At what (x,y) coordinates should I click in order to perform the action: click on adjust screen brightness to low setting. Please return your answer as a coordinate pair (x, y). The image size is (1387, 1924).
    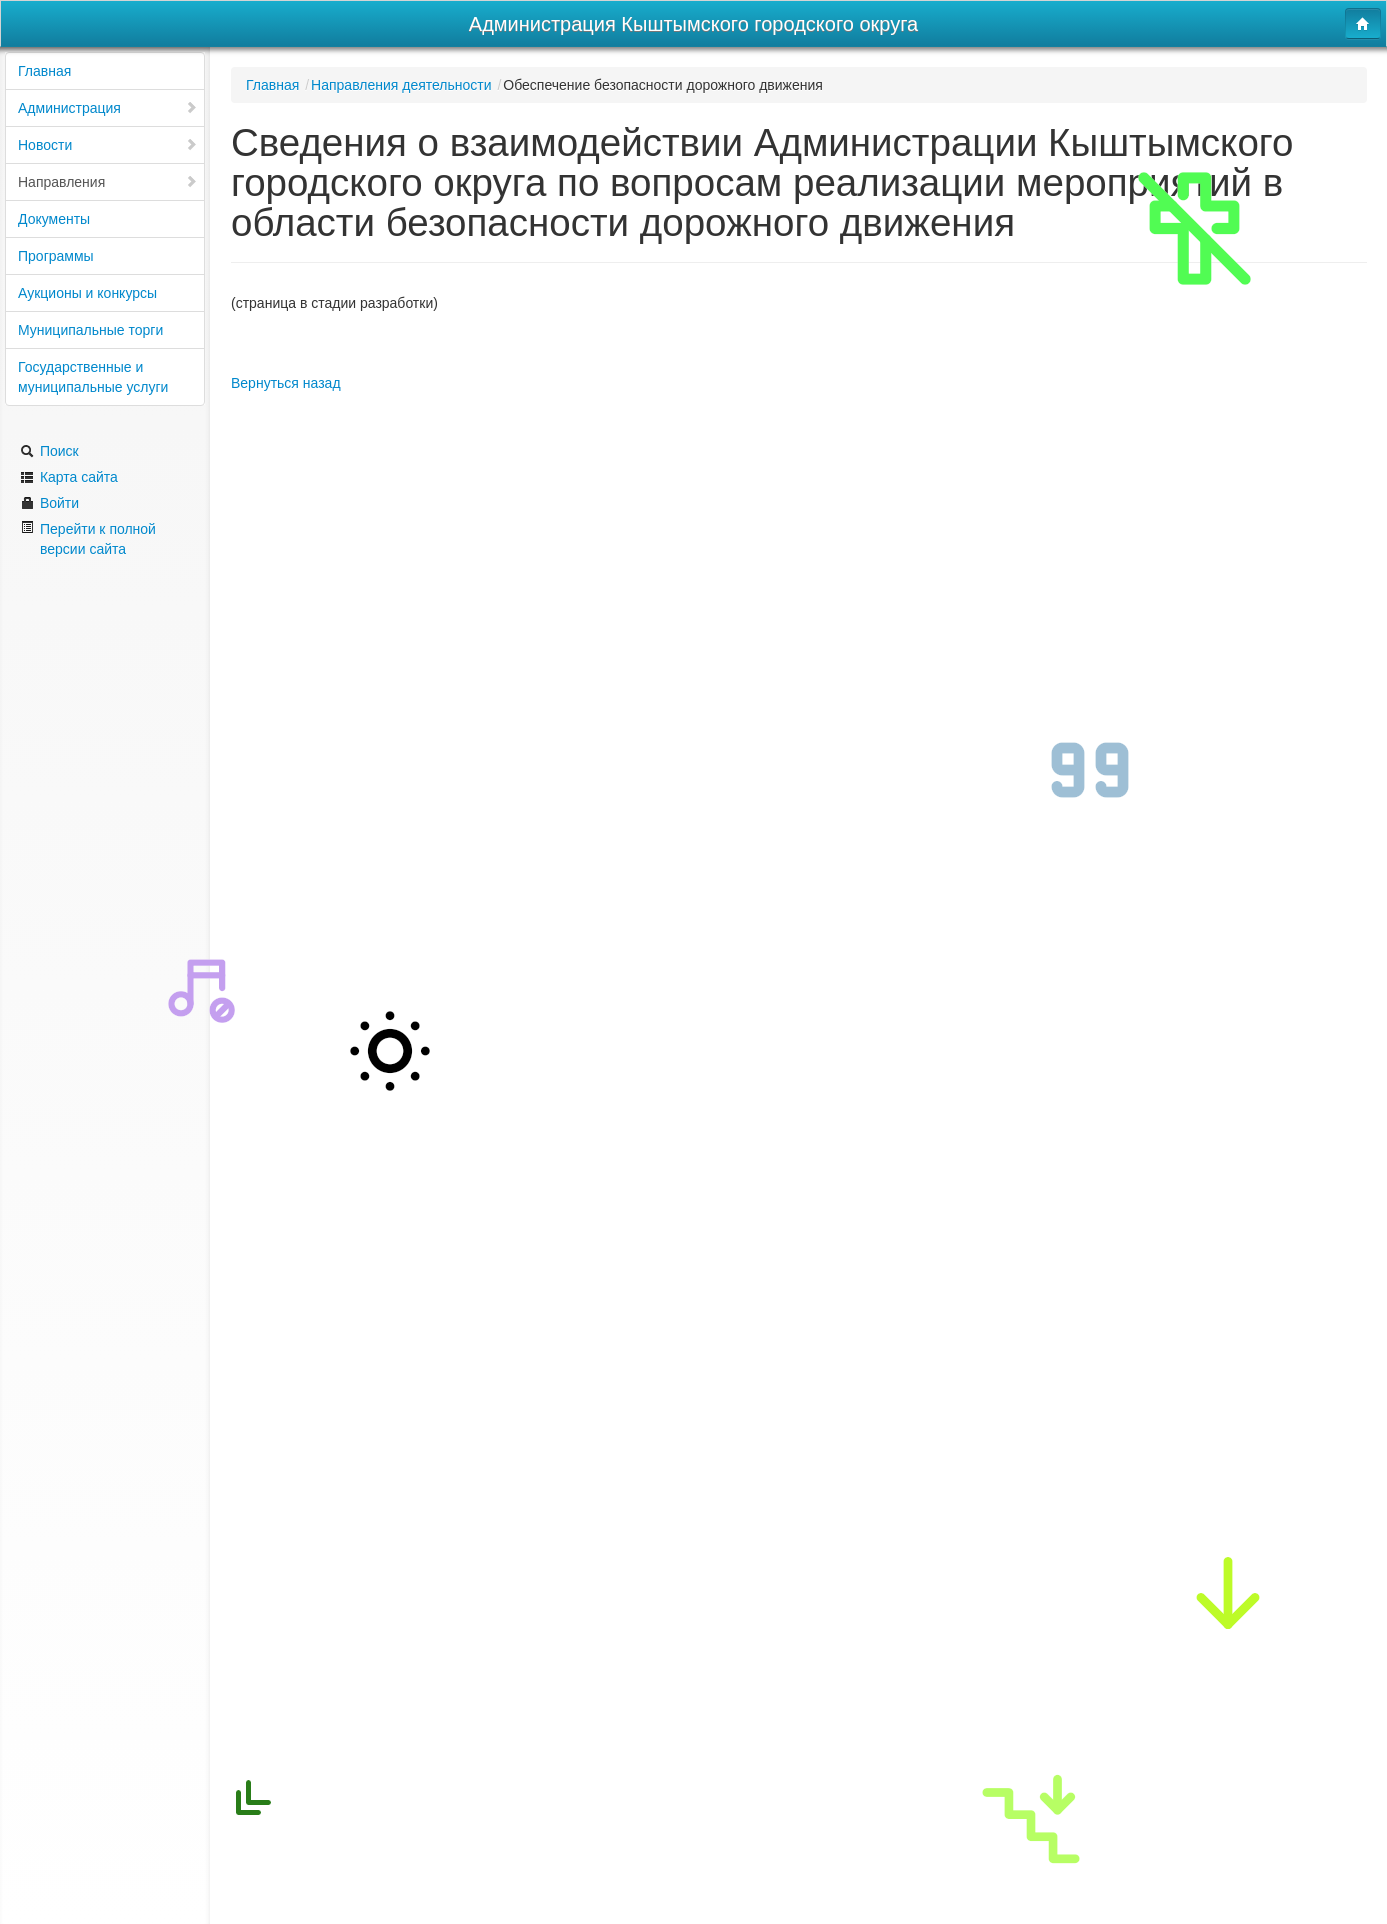
    Looking at the image, I should click on (390, 1051).